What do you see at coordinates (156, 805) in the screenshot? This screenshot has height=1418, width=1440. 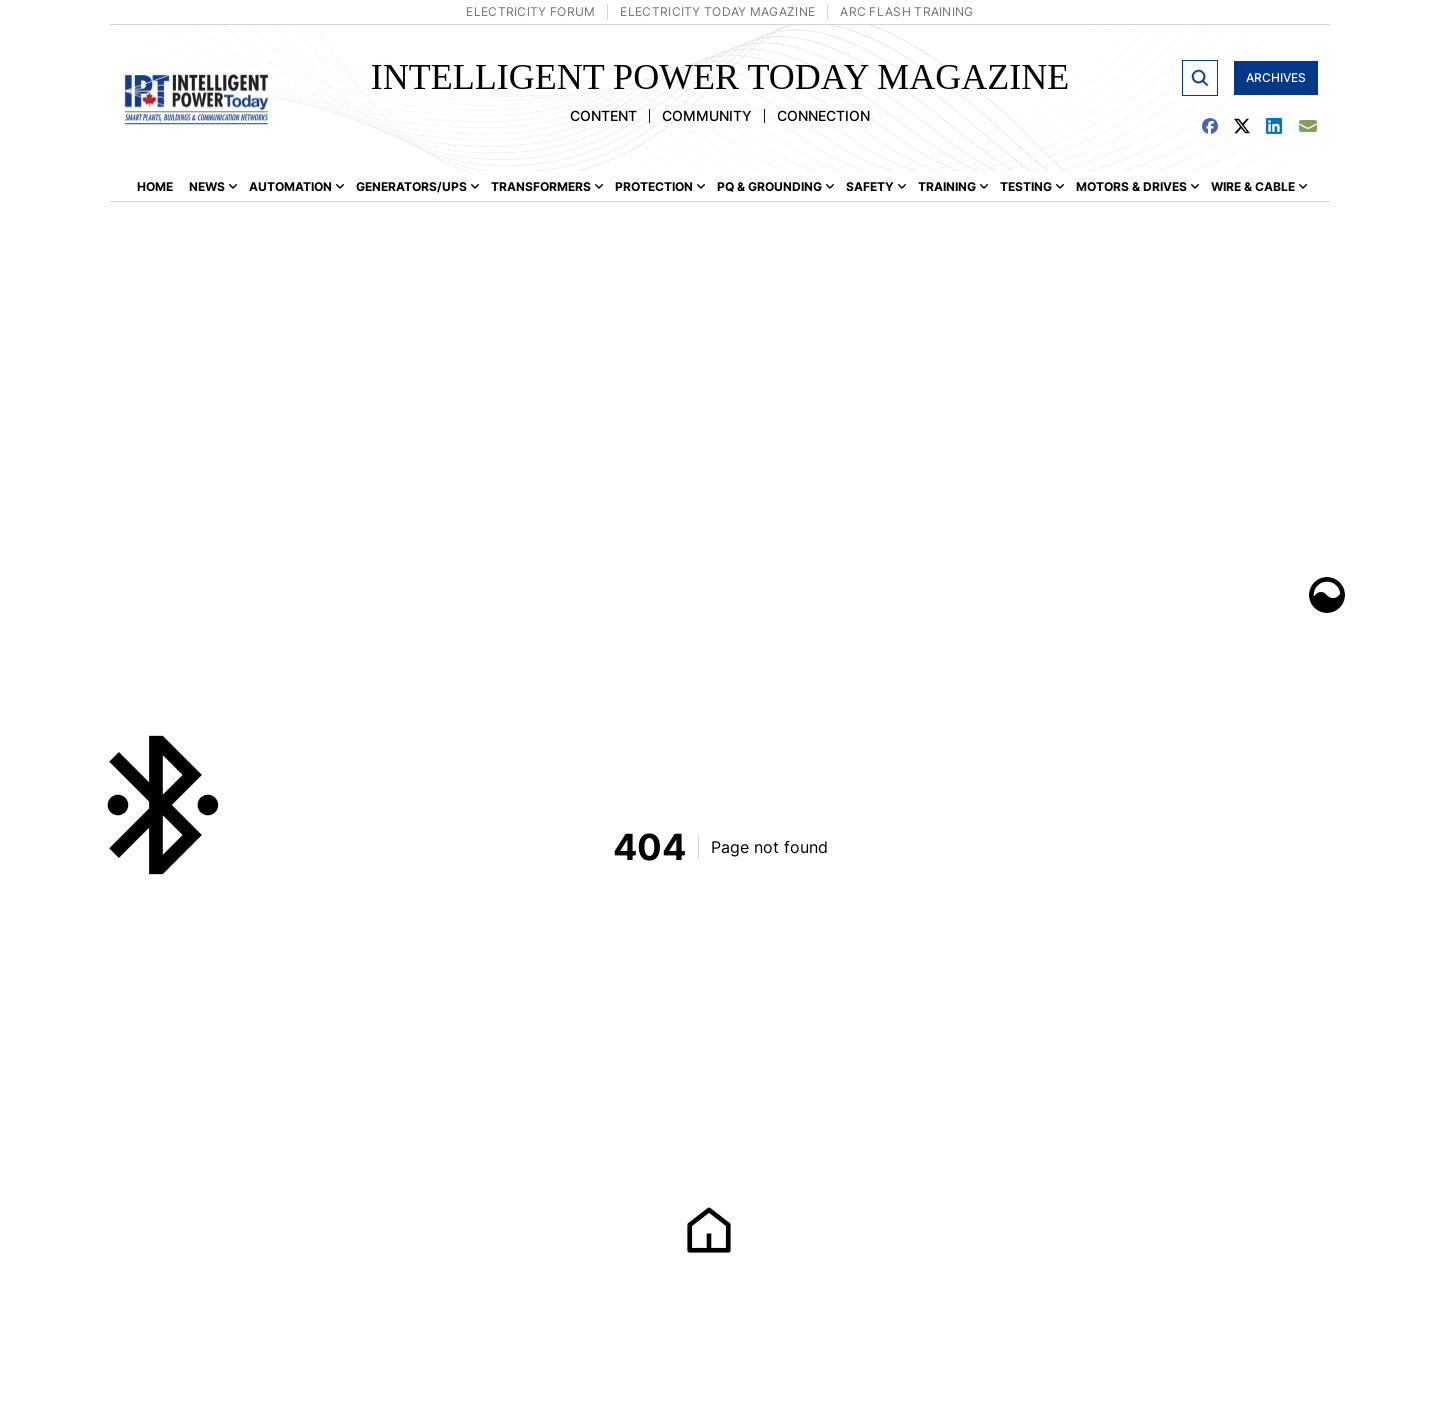 I see `connect to a bluetooth device` at bounding box center [156, 805].